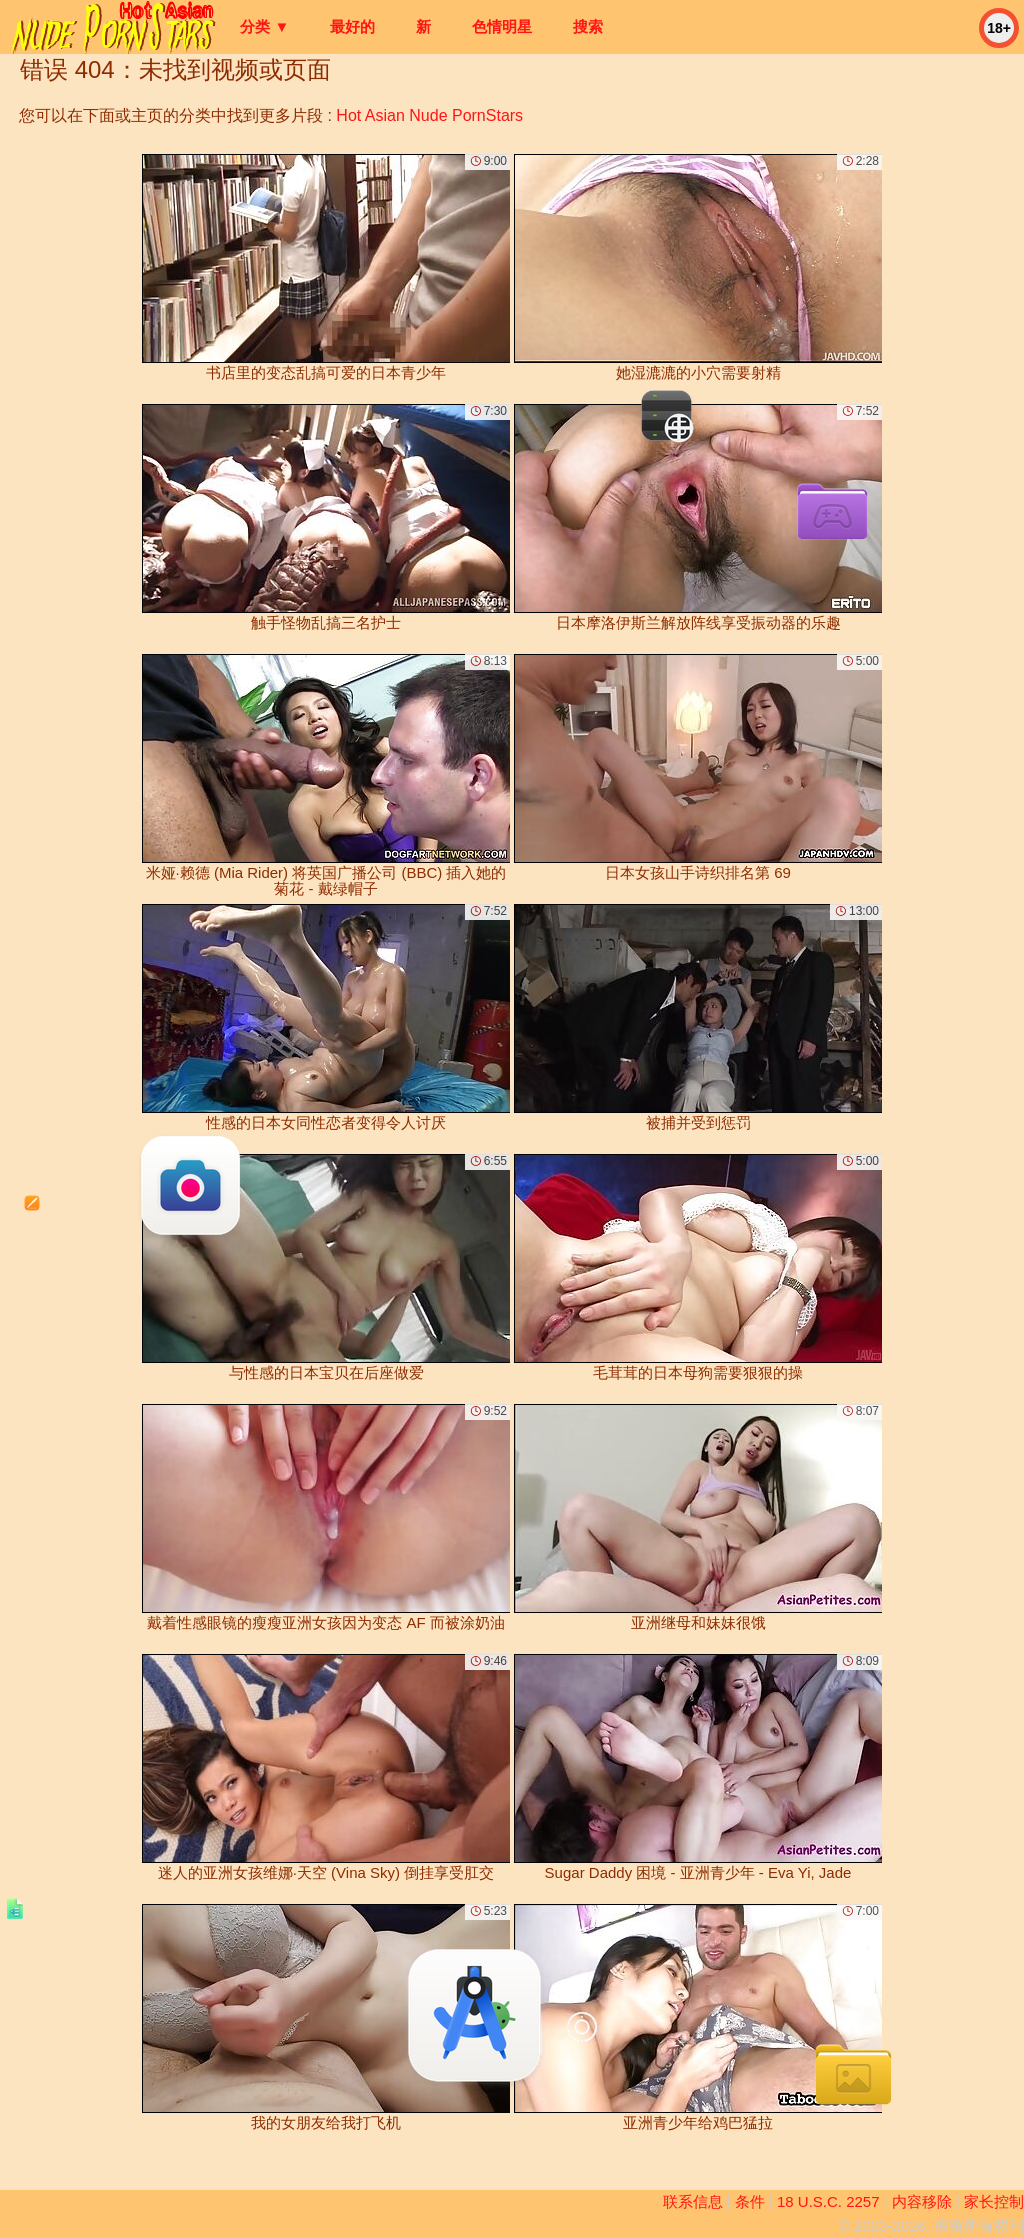  Describe the element at coordinates (582, 2027) in the screenshot. I see `indicates camera is currently active` at that location.